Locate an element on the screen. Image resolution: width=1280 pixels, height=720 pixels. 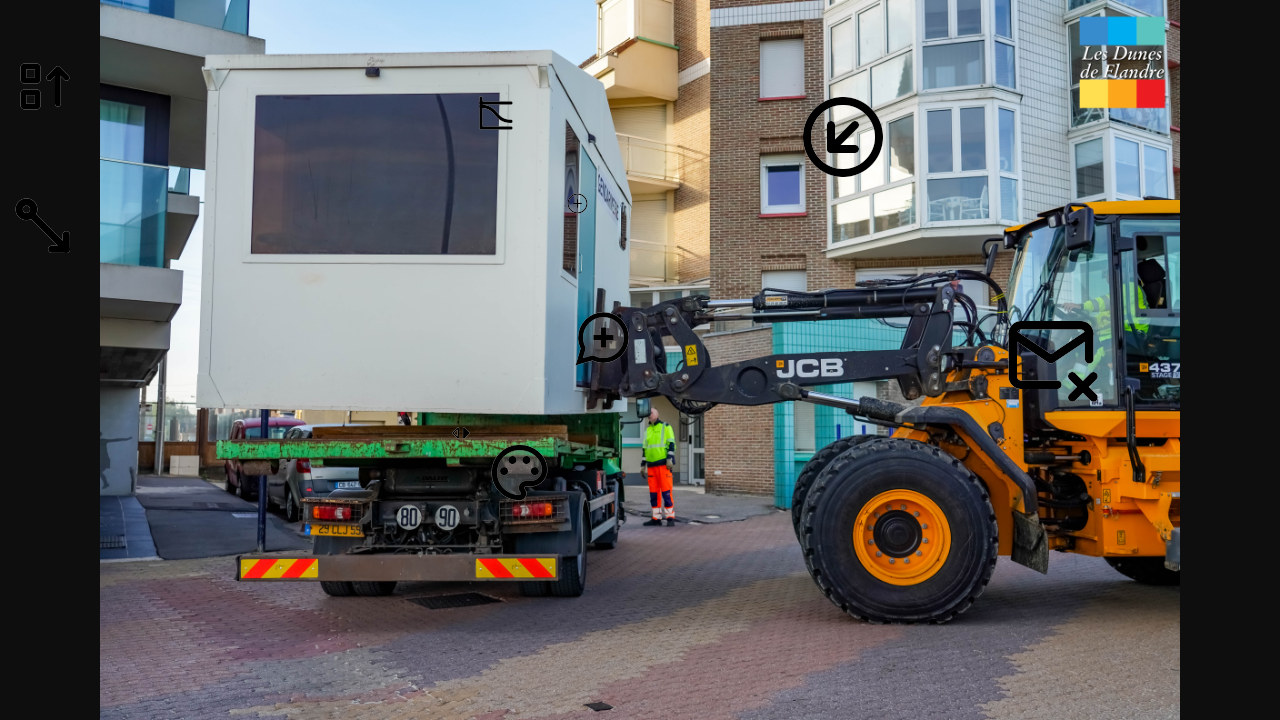
access color or theme customization options is located at coordinates (519, 472).